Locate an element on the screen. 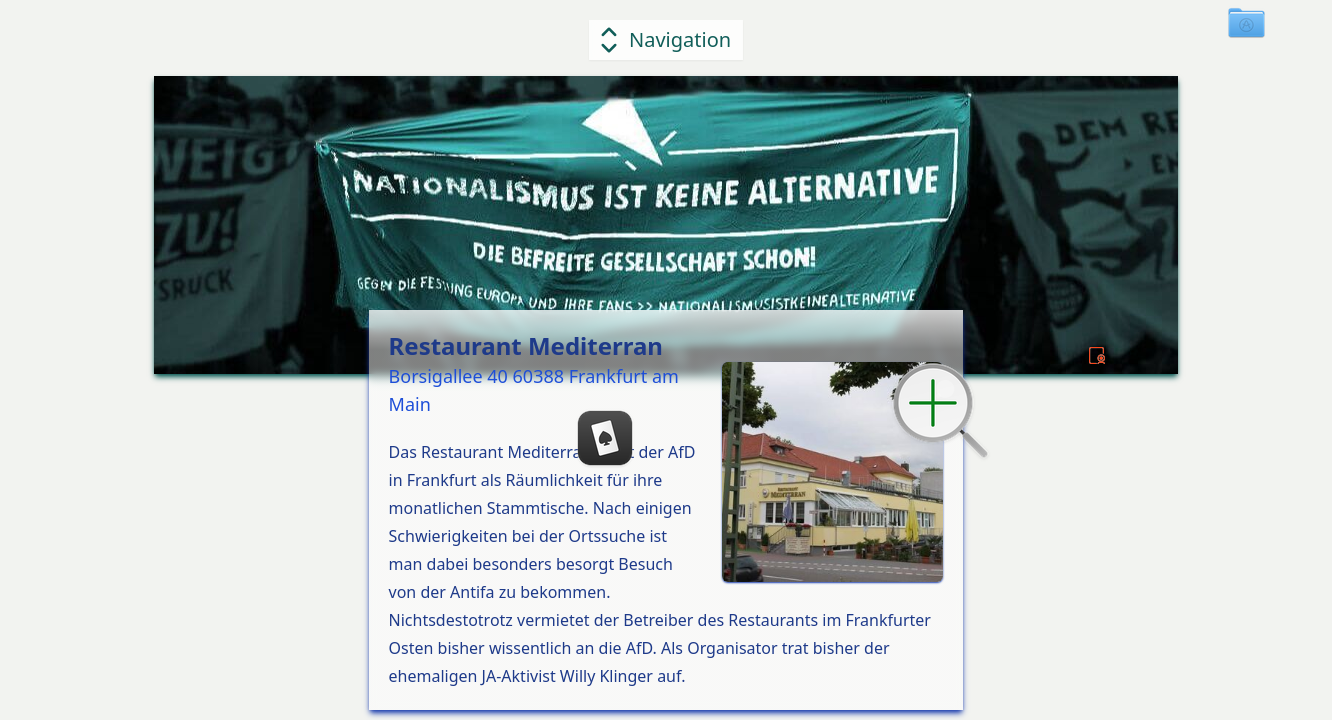  open Arturia software folder is located at coordinates (1246, 22).